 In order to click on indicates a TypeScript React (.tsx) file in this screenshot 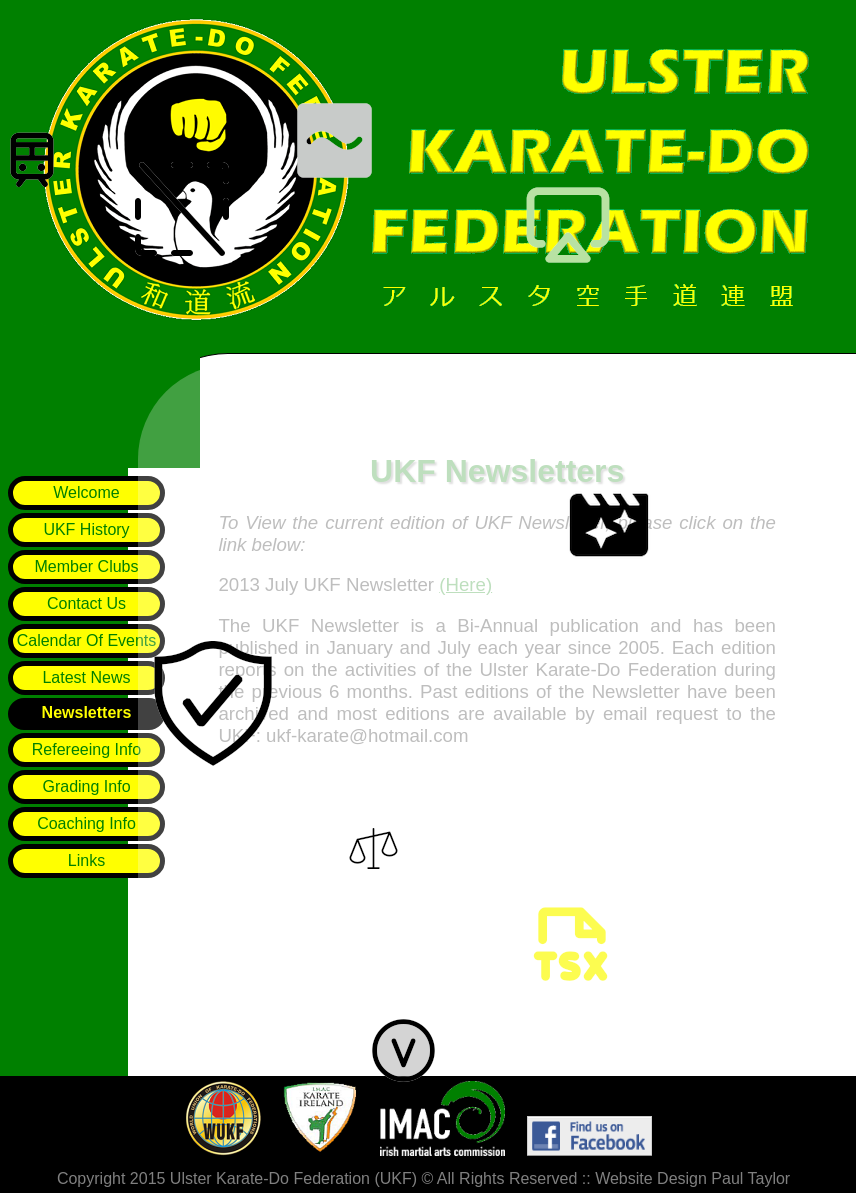, I will do `click(572, 947)`.